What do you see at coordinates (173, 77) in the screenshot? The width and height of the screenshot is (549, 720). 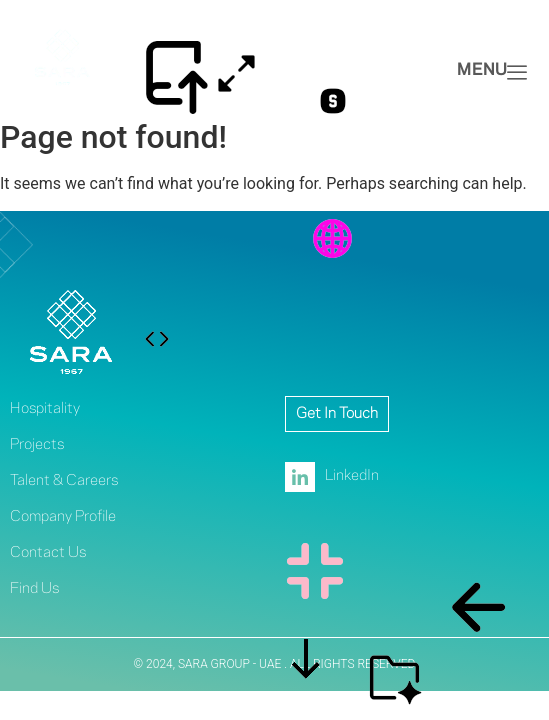 I see `push code to a repository` at bounding box center [173, 77].